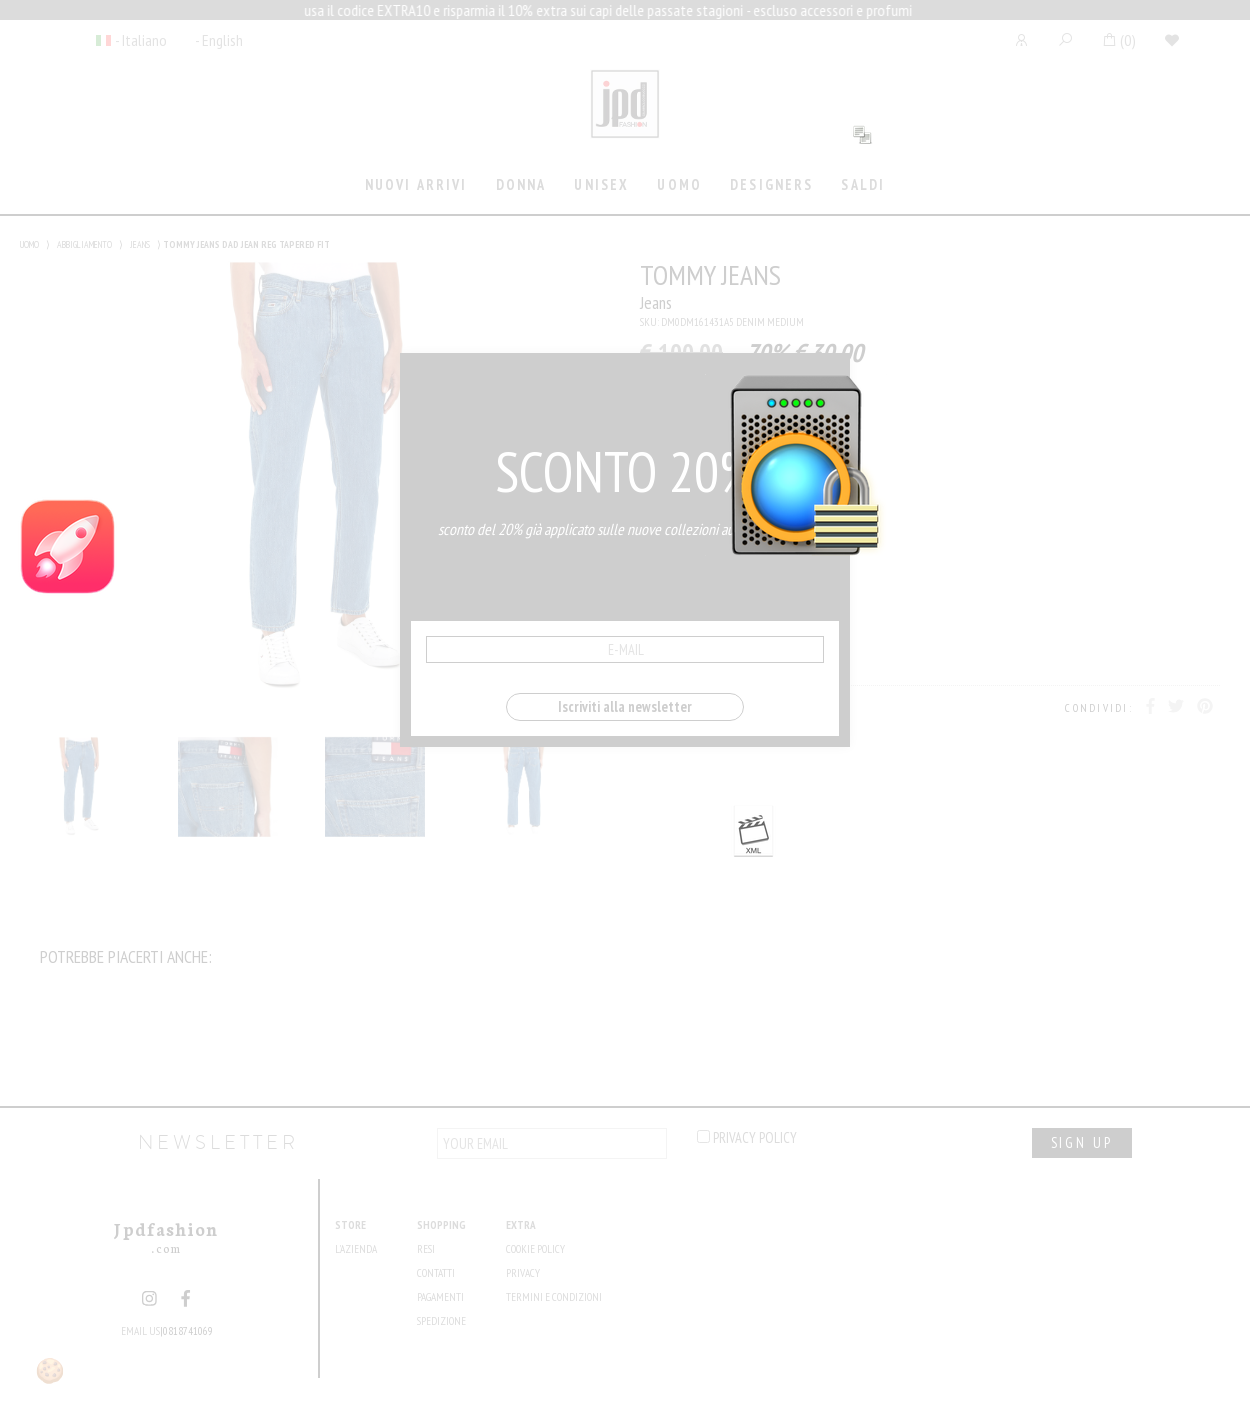 The height and width of the screenshot is (1413, 1250). Describe the element at coordinates (753, 830) in the screenshot. I see `xml file associated with iMovie project` at that location.